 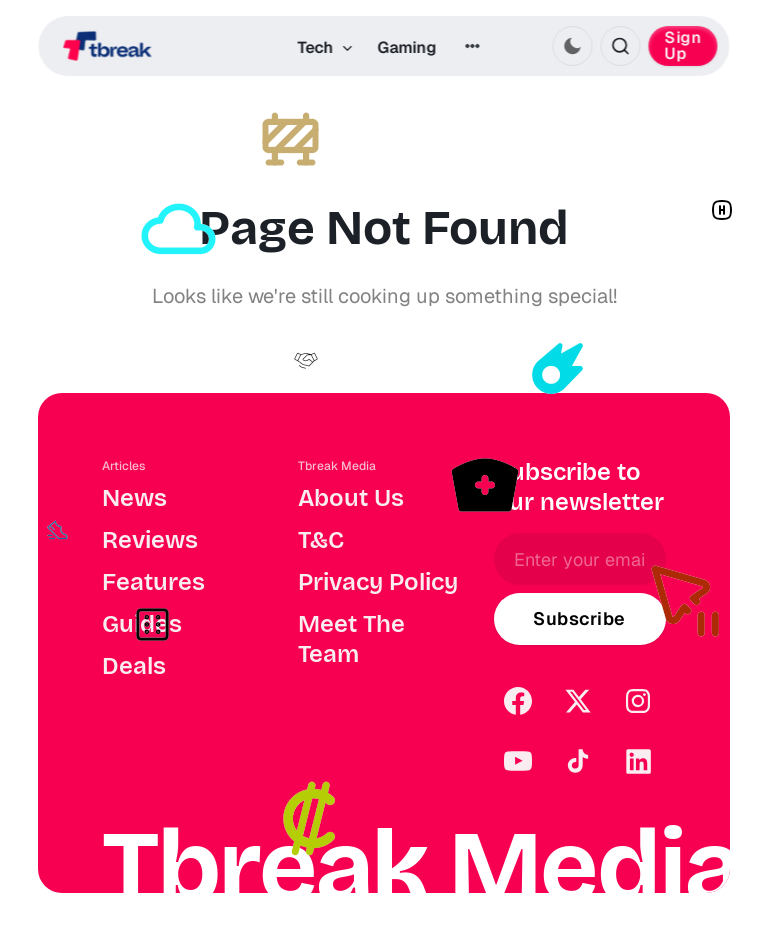 I want to click on pause cursor tracking or pointer activity, so click(x=683, y=597).